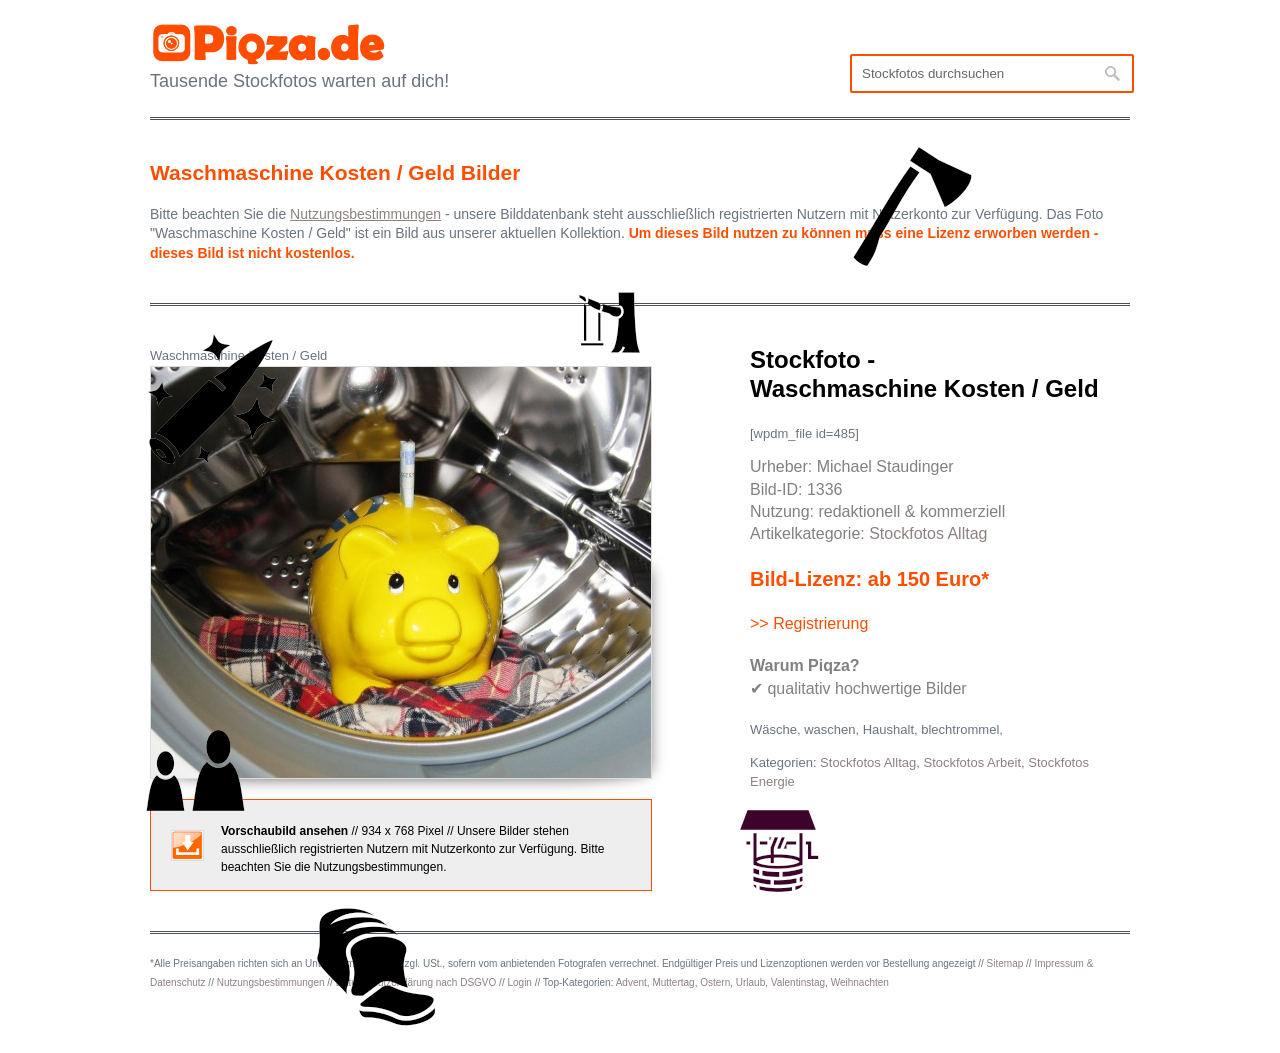  I want to click on equip hatchet tool or weapon, so click(912, 206).